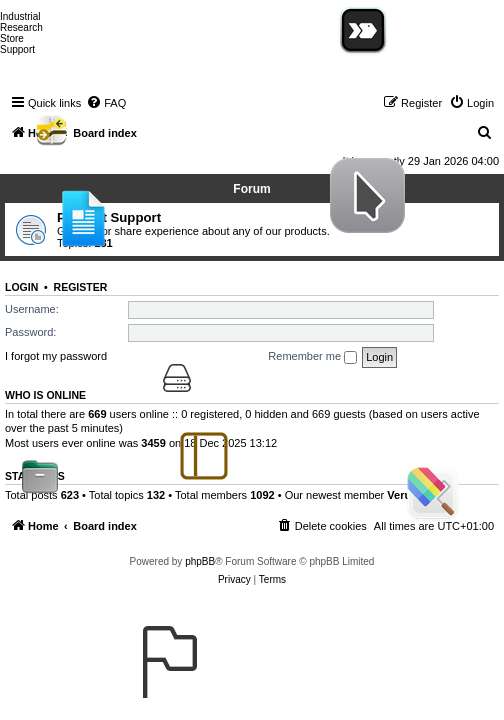 The height and width of the screenshot is (720, 504). I want to click on open cursor preferences settings, so click(367, 195).